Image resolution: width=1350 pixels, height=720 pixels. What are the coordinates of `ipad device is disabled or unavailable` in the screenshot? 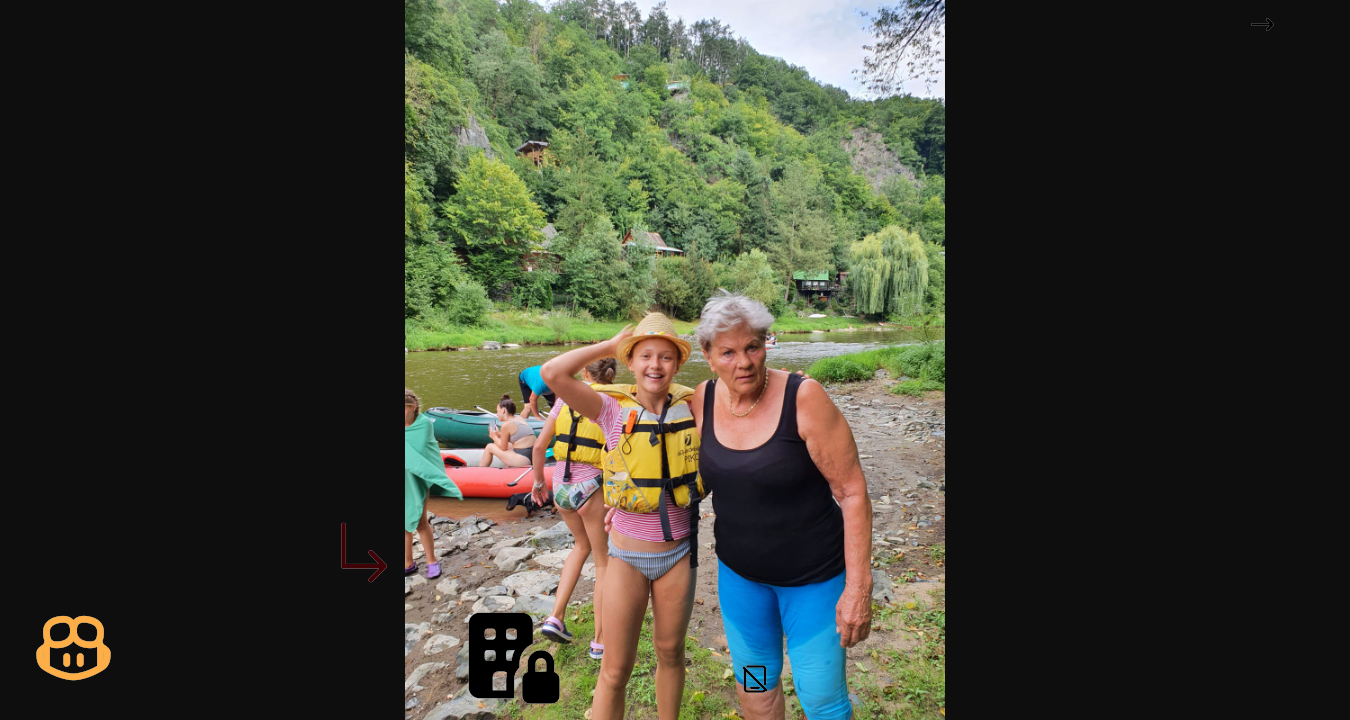 It's located at (755, 679).